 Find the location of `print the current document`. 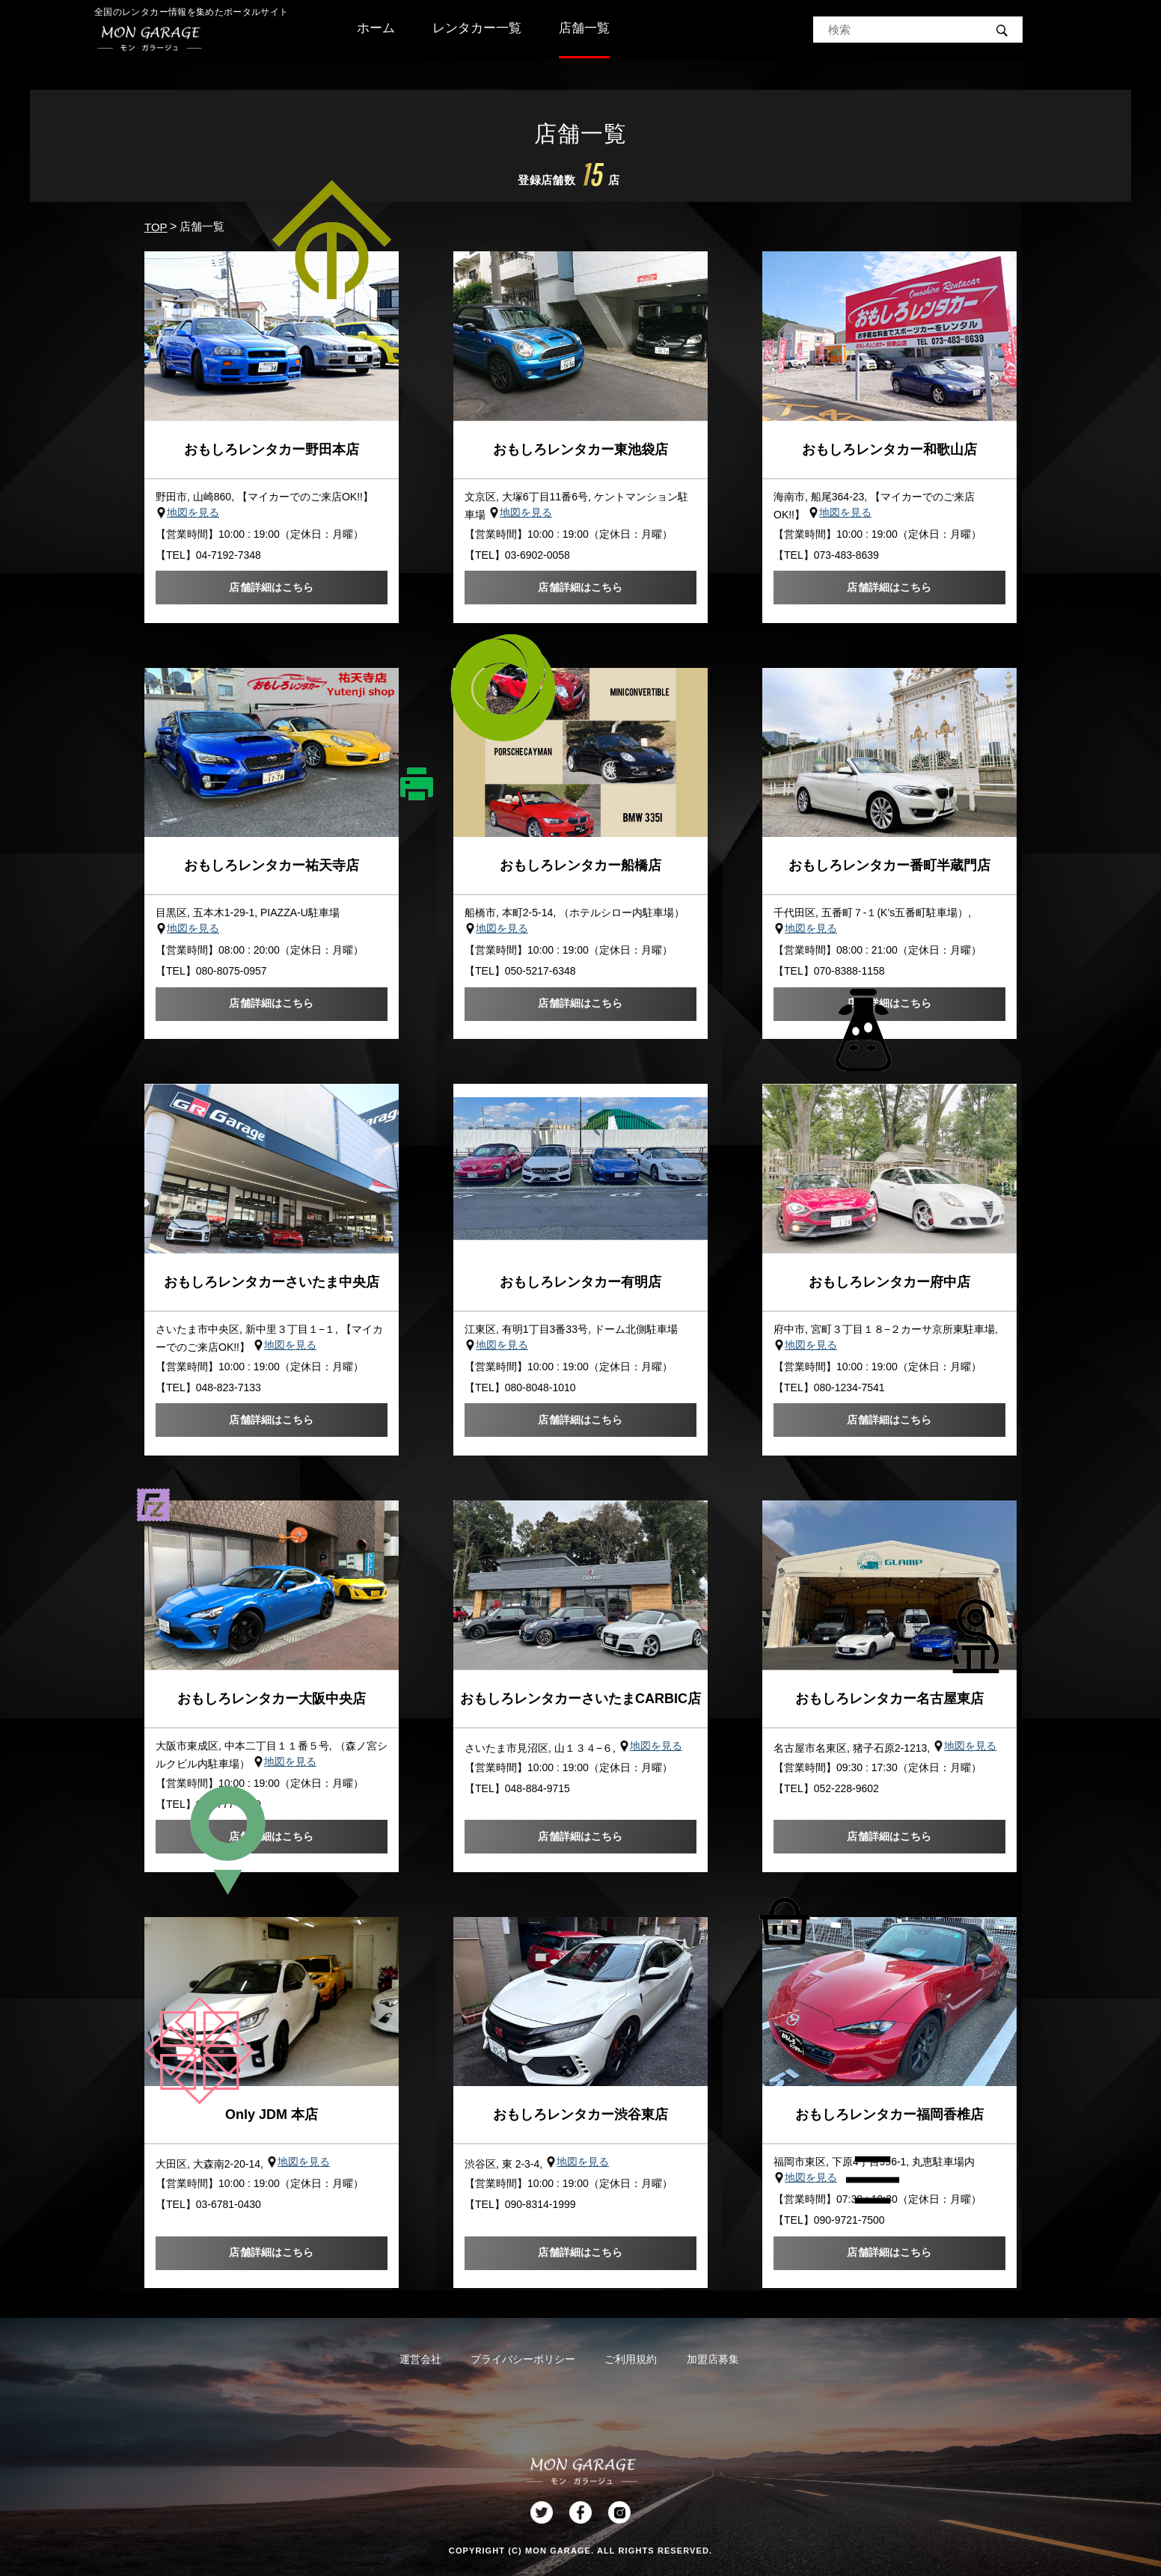

print the current document is located at coordinates (417, 784).